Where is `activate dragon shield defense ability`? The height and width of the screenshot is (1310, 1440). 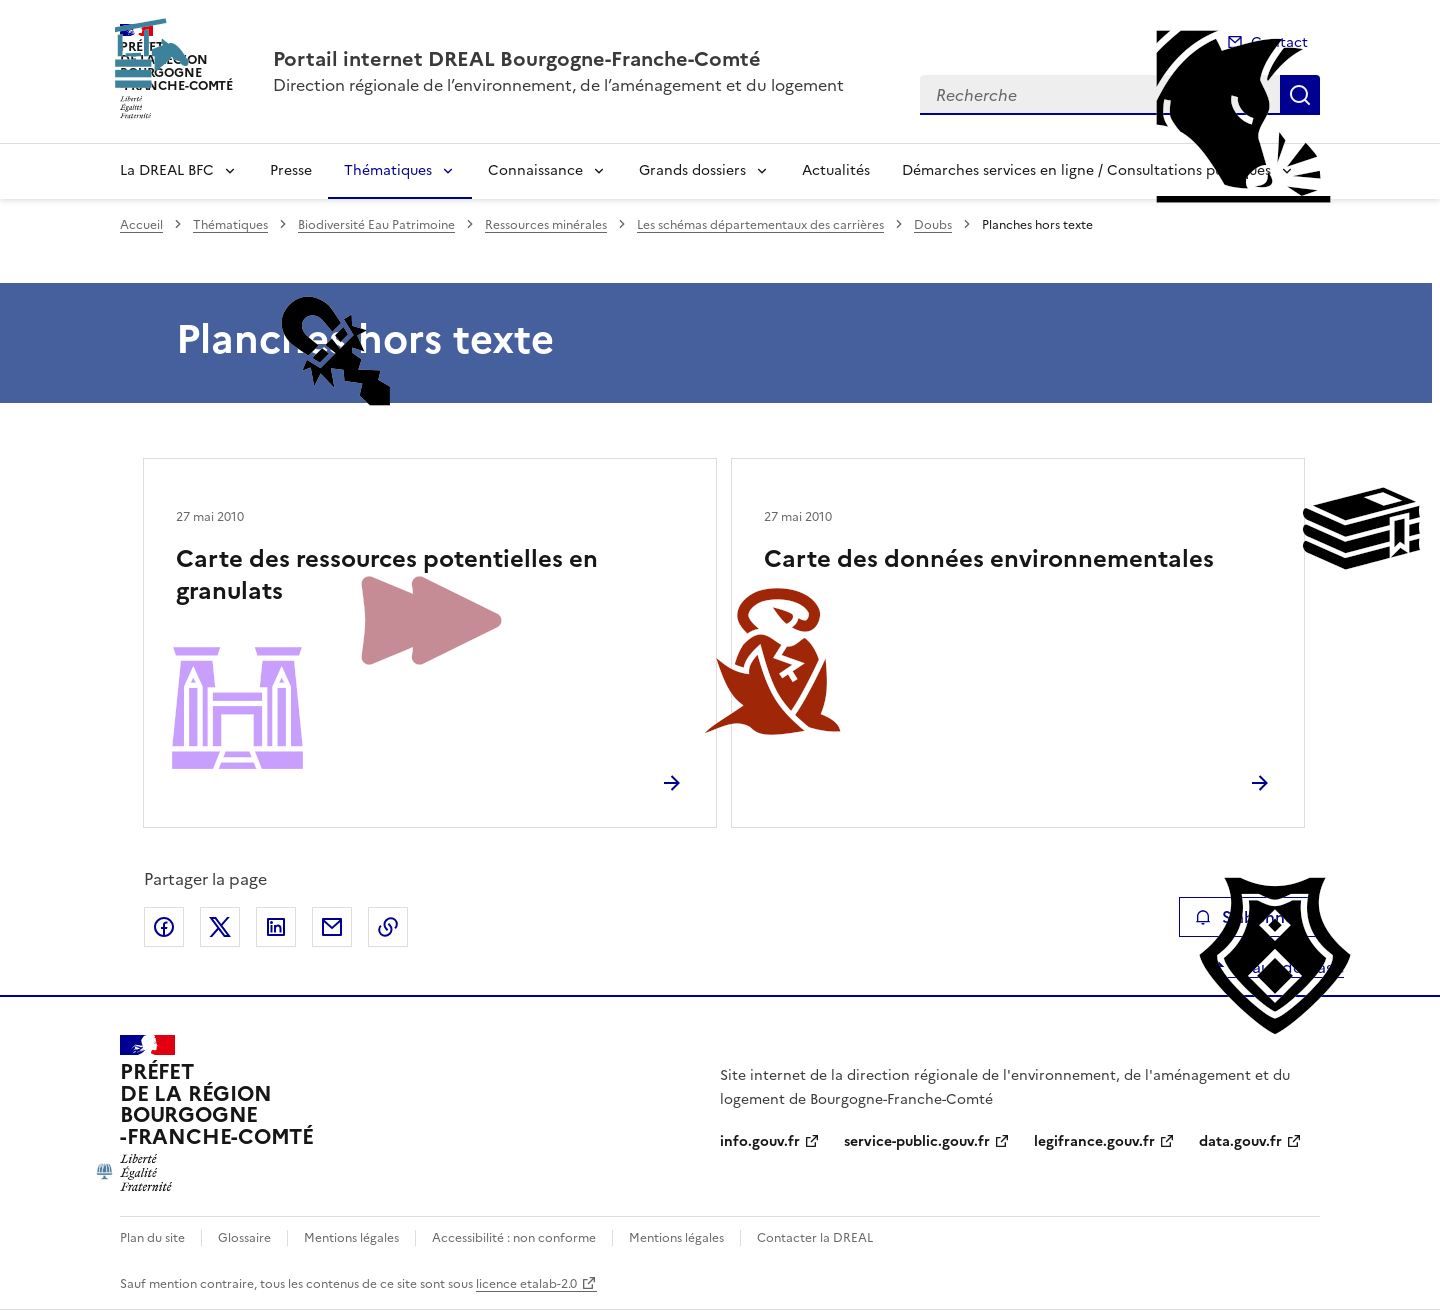 activate dragon shield defense ability is located at coordinates (1275, 956).